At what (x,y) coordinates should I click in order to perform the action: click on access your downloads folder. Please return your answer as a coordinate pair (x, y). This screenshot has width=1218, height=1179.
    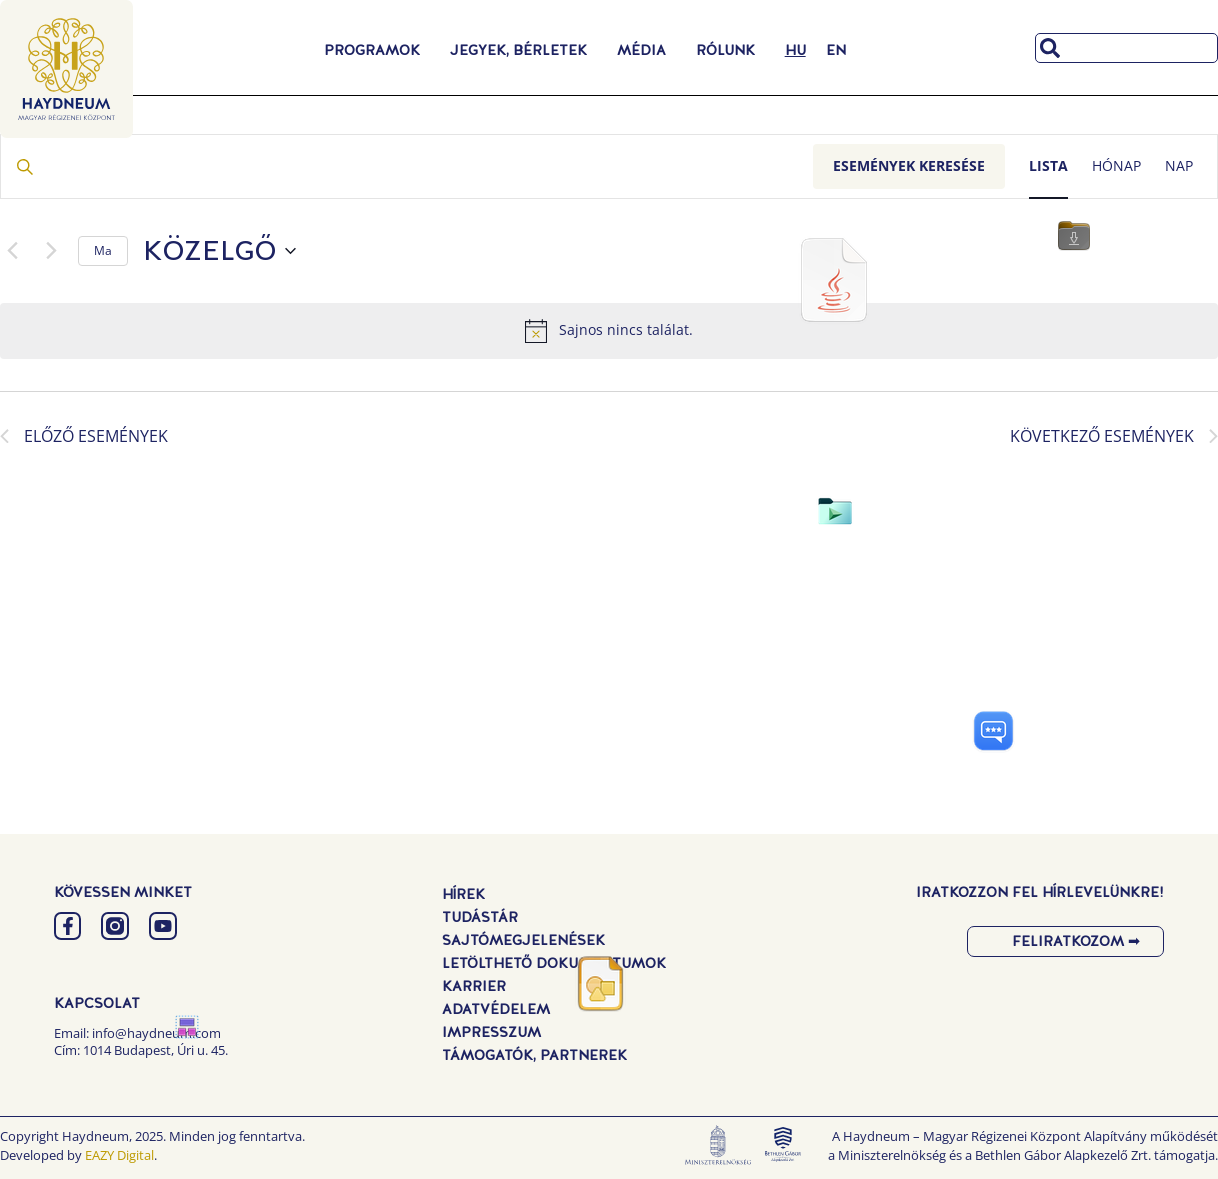
    Looking at the image, I should click on (1074, 235).